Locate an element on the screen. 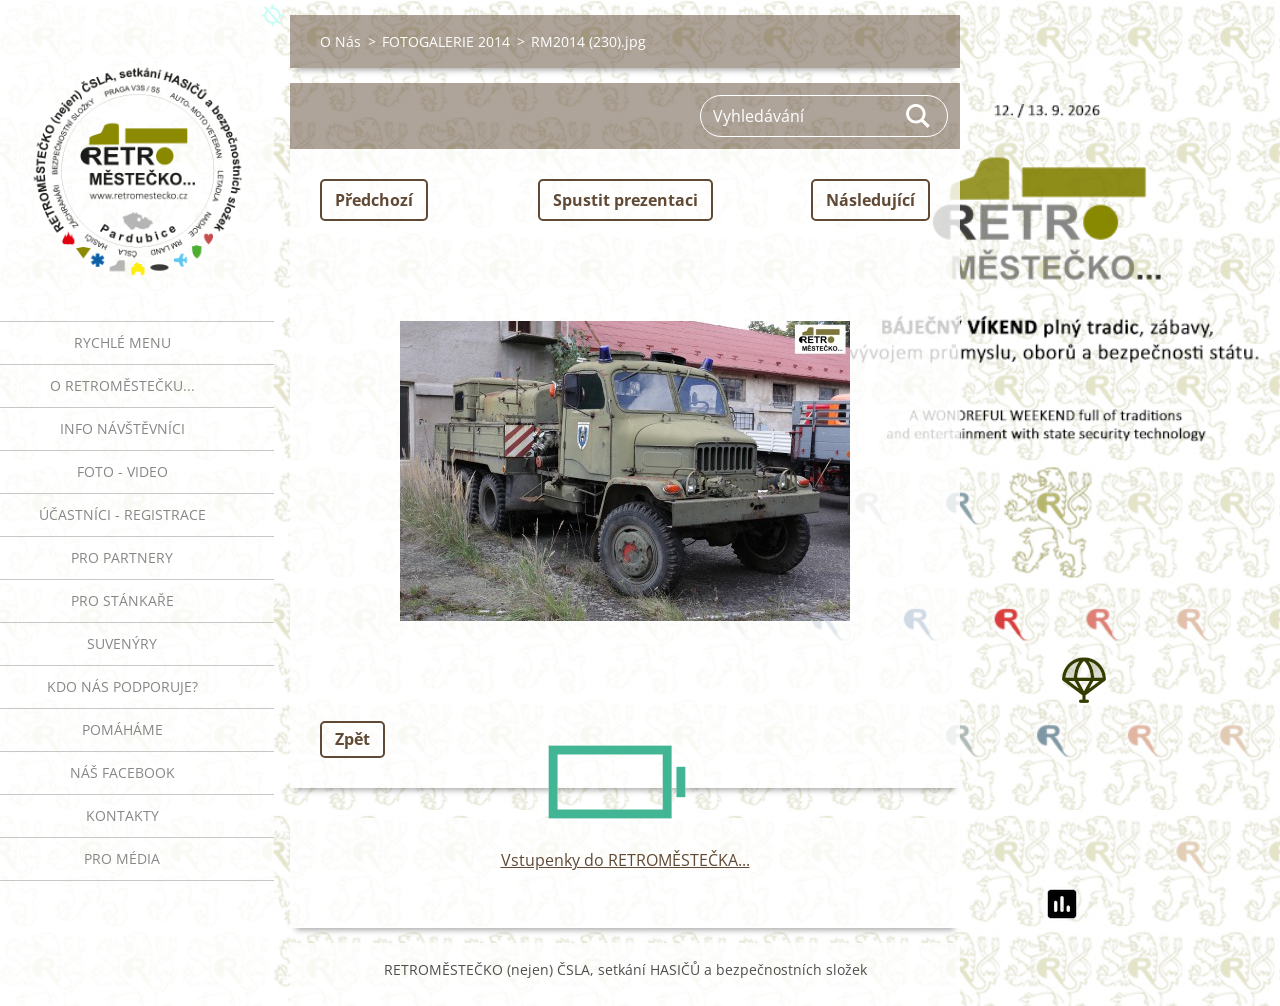 This screenshot has height=1006, width=1280. view analytics and reports is located at coordinates (1062, 904).